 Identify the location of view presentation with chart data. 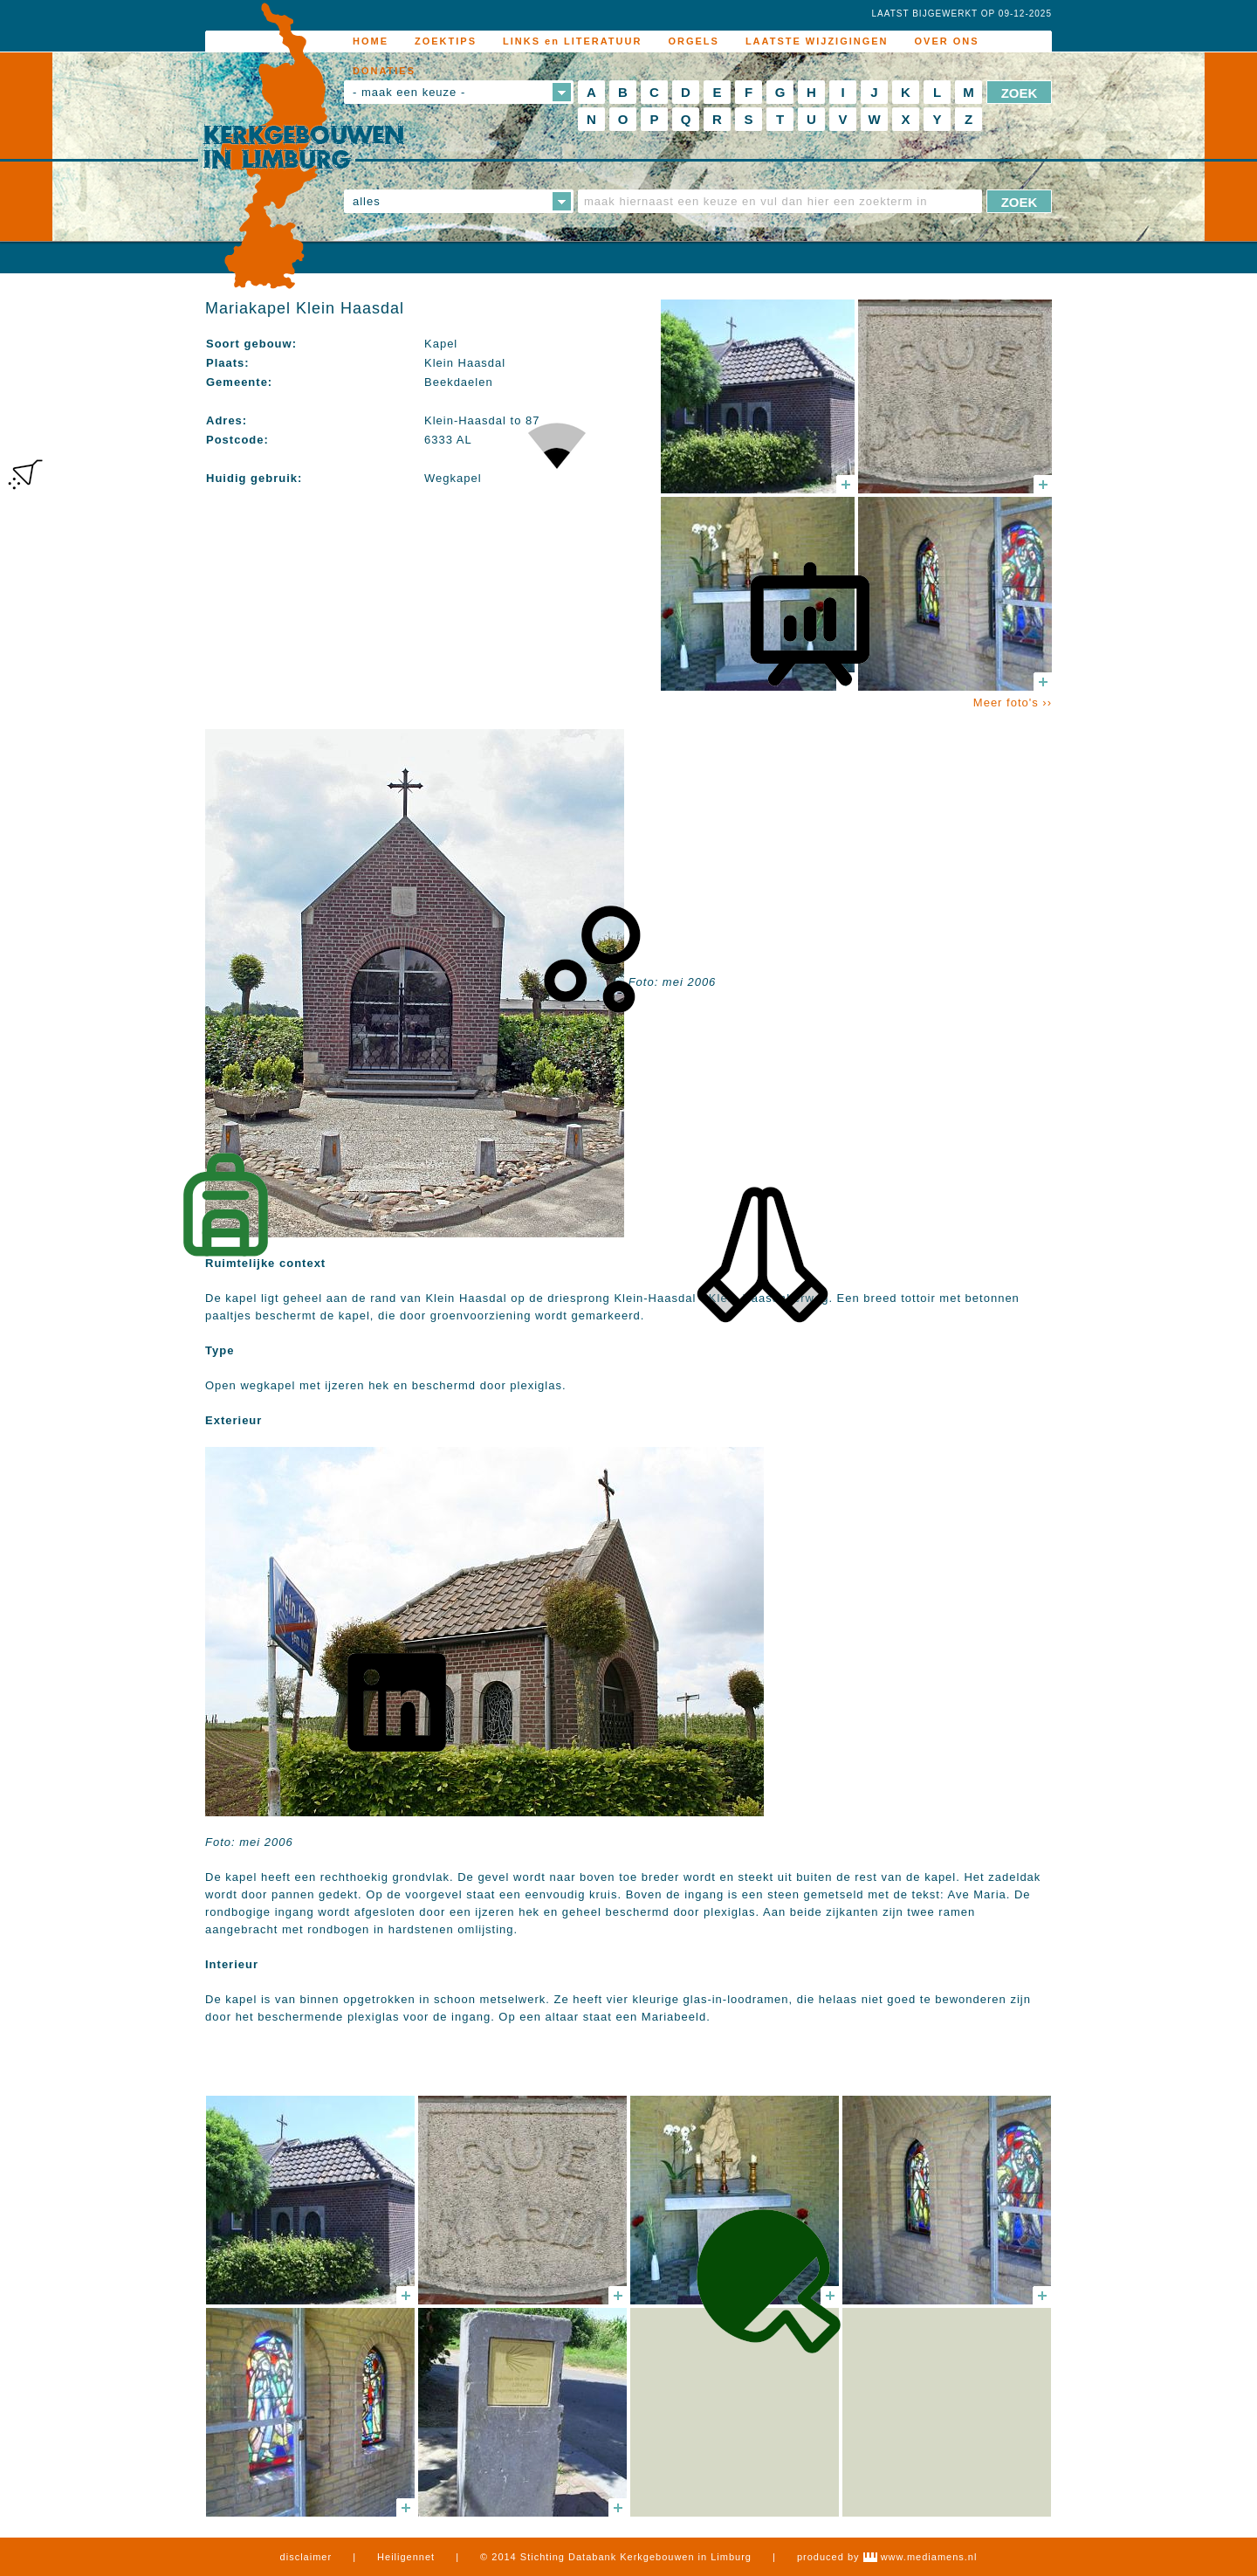
(810, 626).